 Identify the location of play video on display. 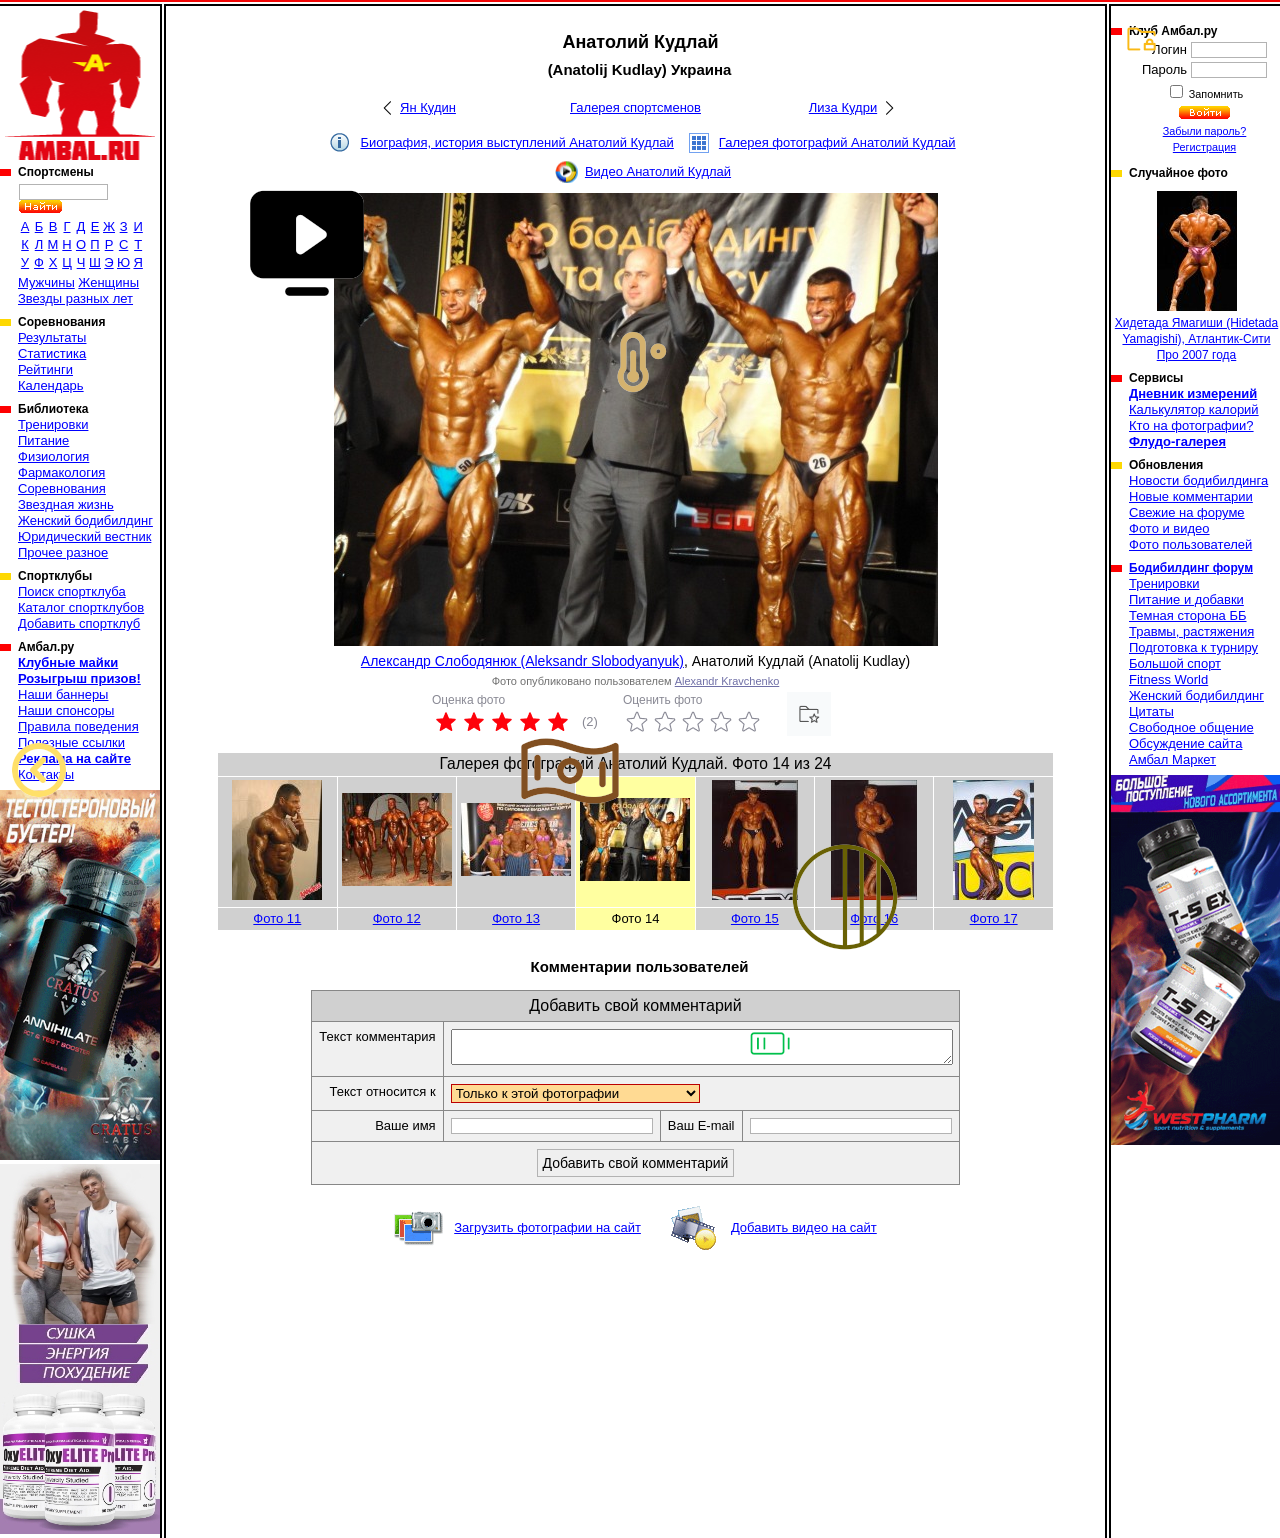
(307, 239).